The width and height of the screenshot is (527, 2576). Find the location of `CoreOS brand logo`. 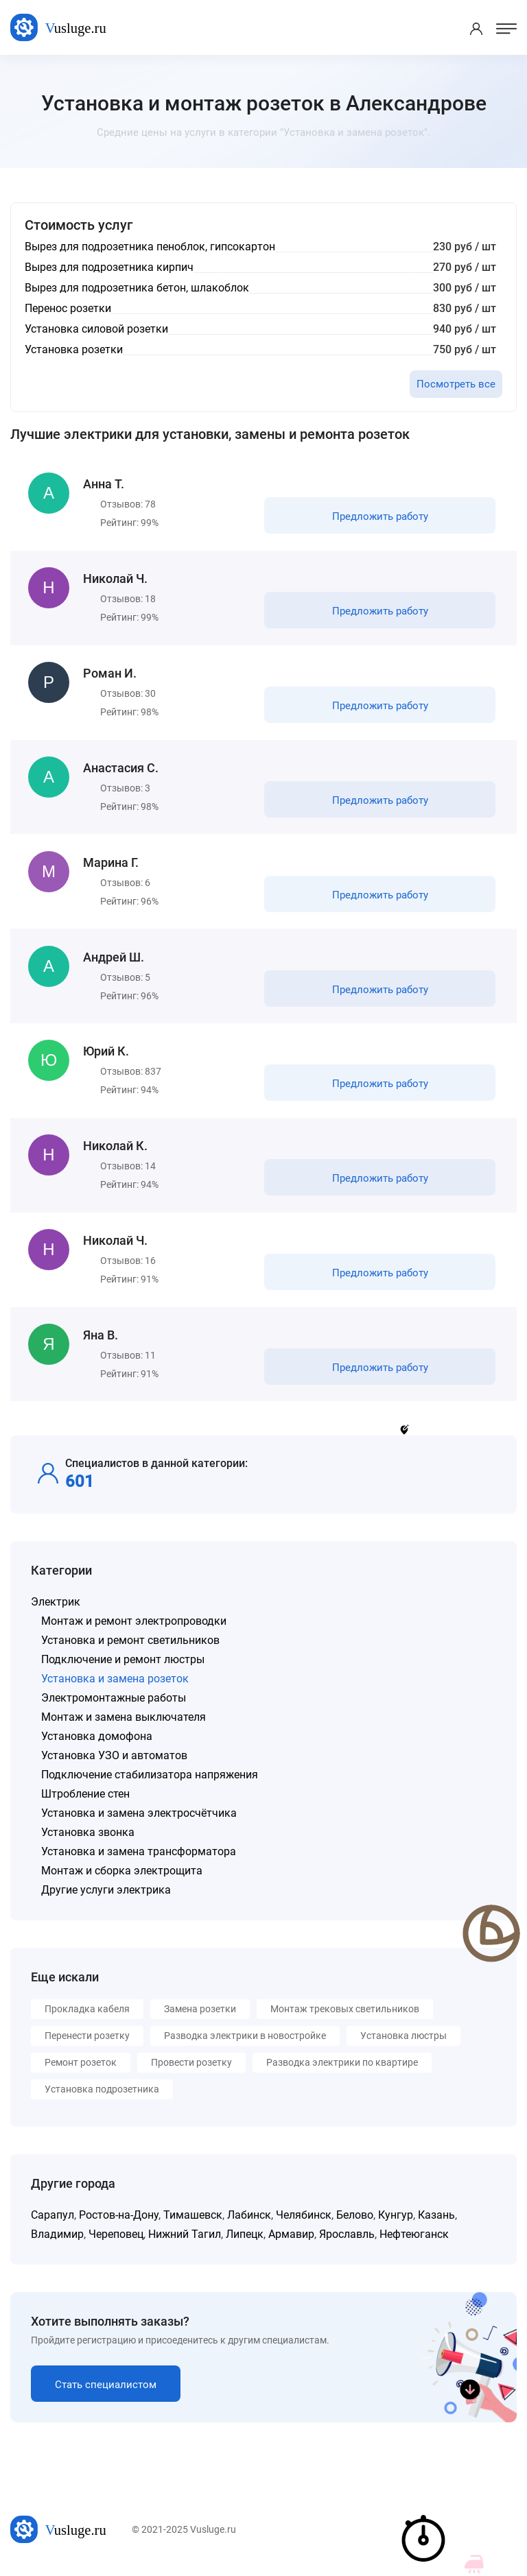

CoreOS brand logo is located at coordinates (491, 1933).